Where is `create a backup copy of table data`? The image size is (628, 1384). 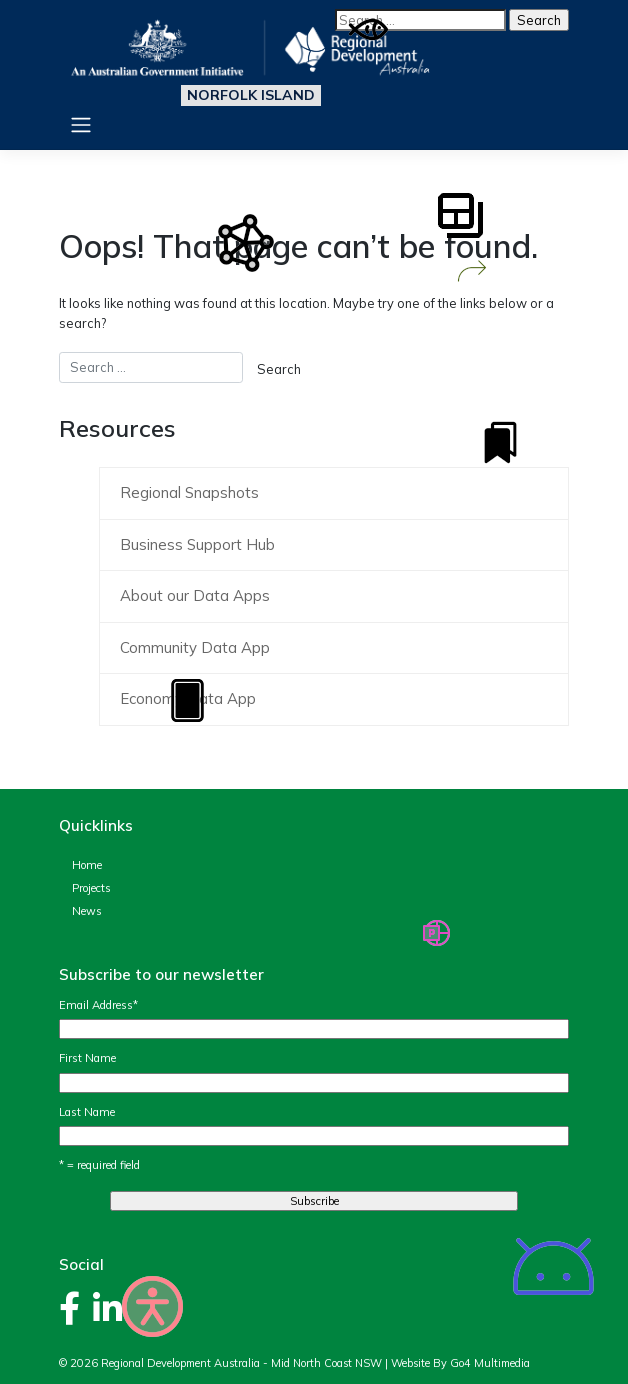 create a backup copy of table data is located at coordinates (460, 215).